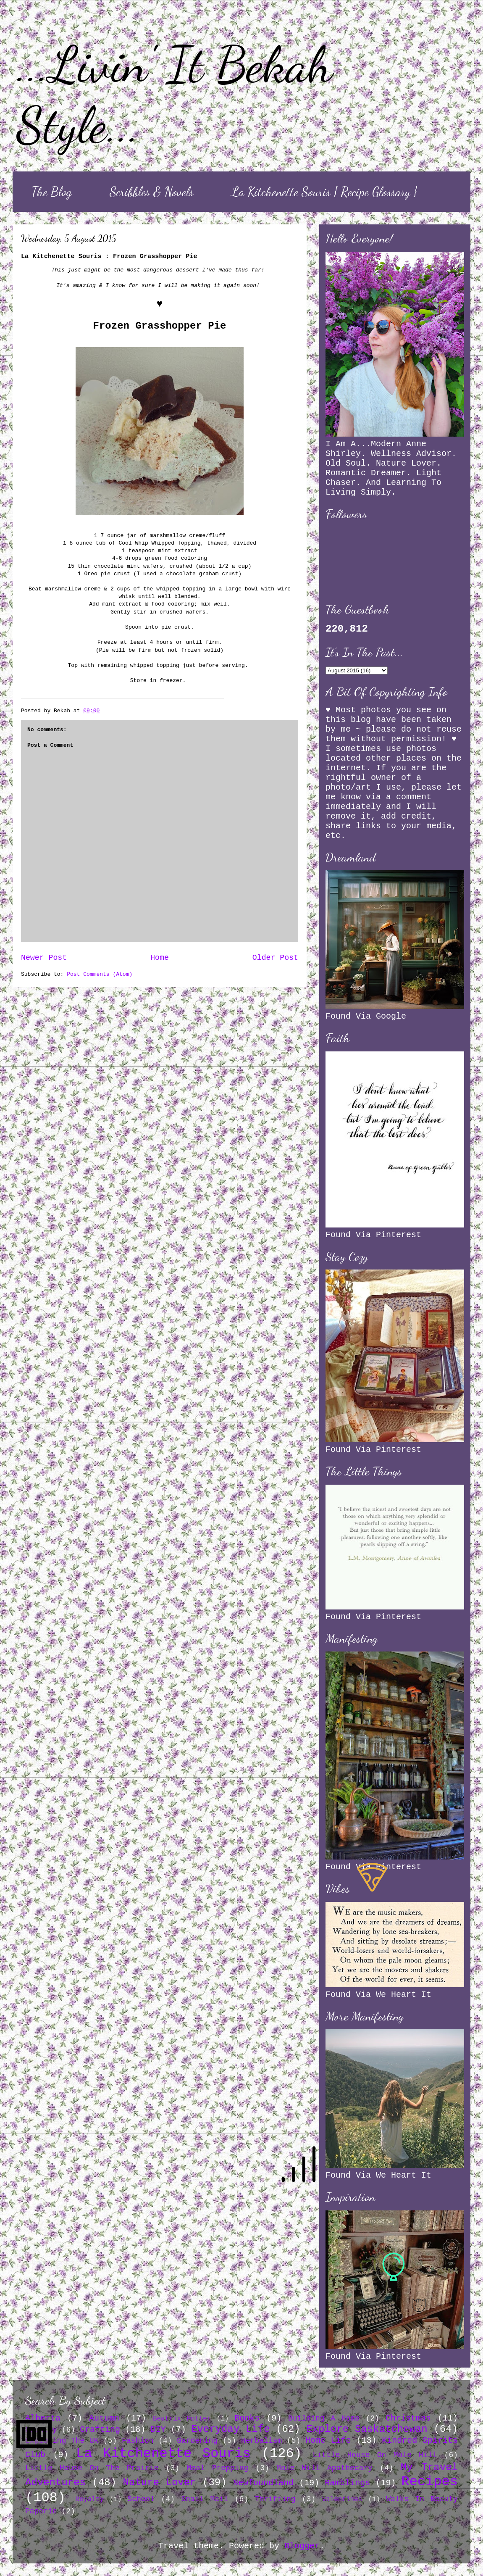 This screenshot has width=483, height=2576. I want to click on view currency or money-related features, so click(34, 2434).